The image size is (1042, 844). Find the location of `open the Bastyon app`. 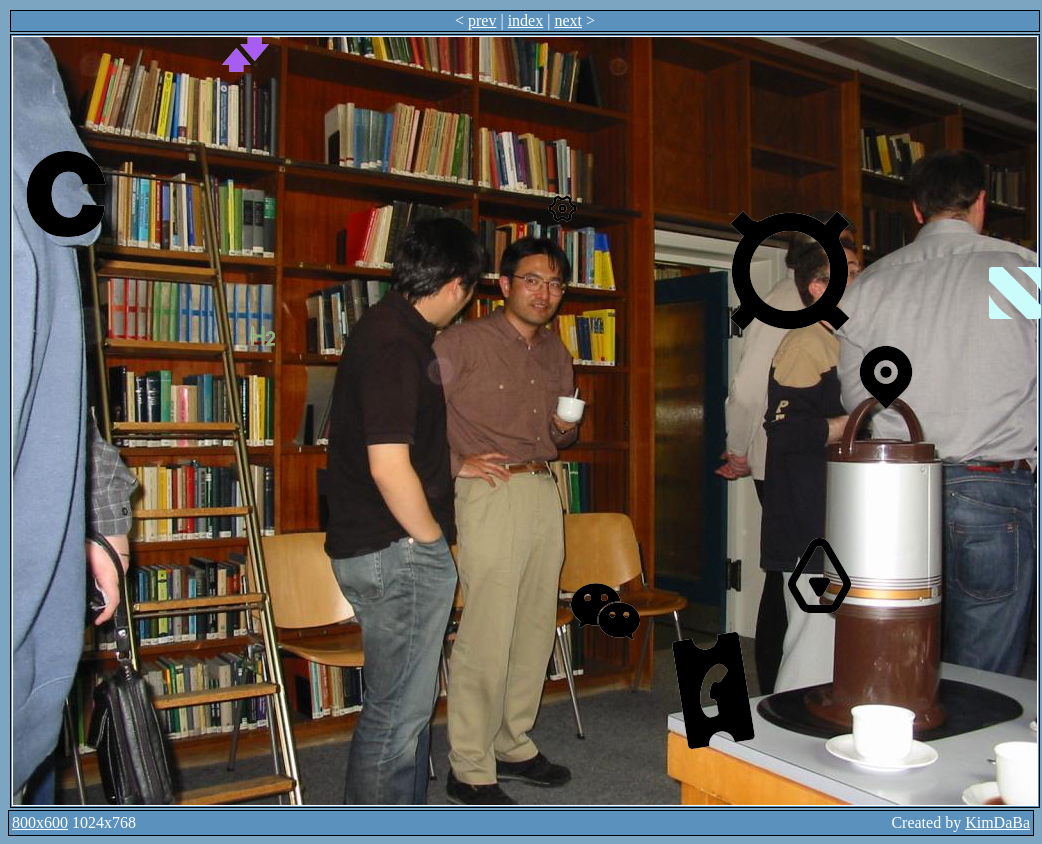

open the Bastyon app is located at coordinates (790, 271).